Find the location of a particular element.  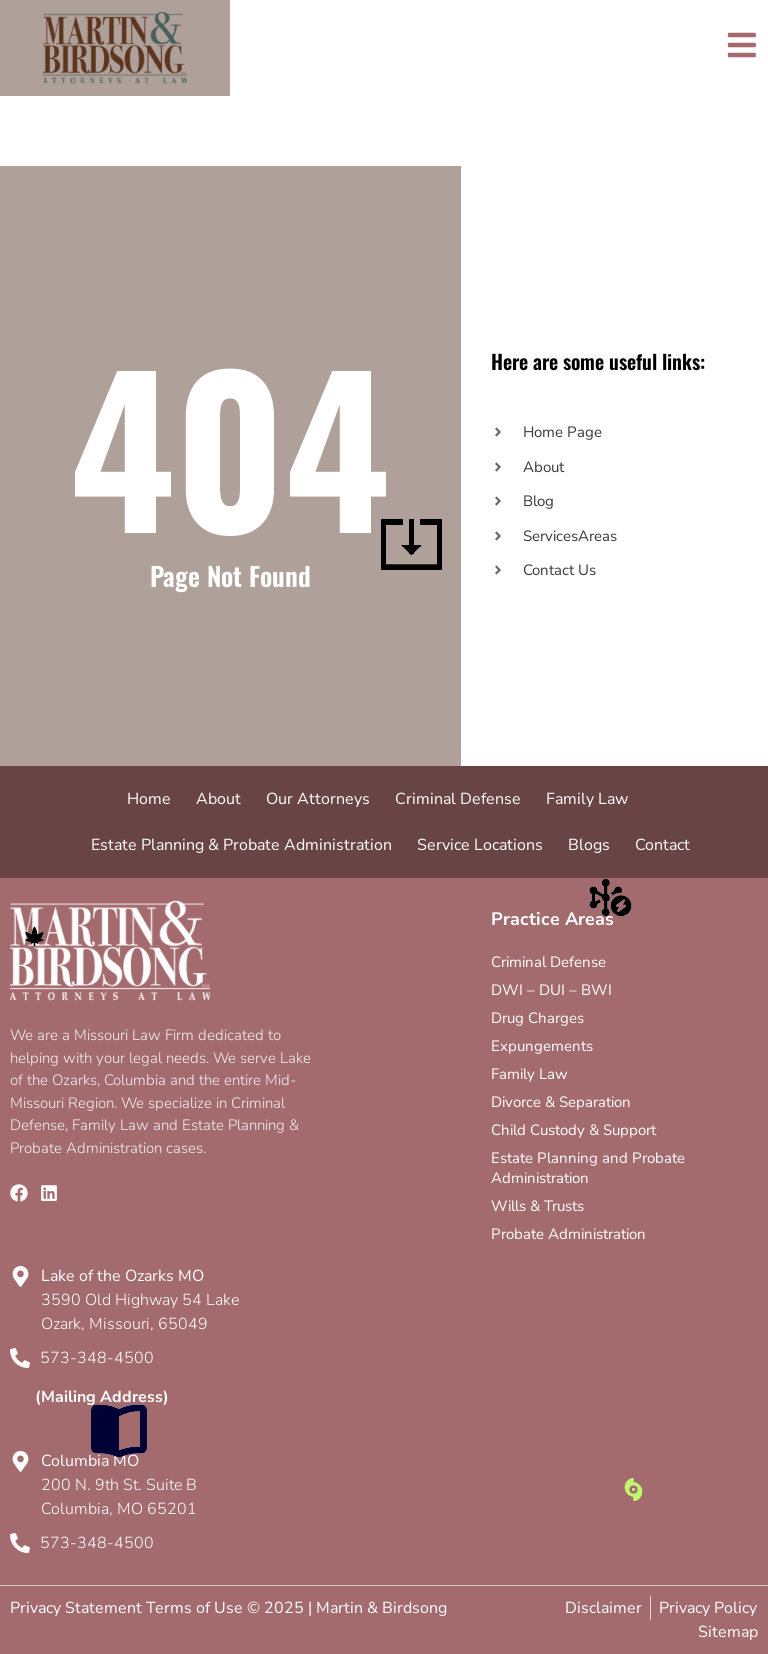

indicates hurricane or tropical storm warning is located at coordinates (633, 1489).